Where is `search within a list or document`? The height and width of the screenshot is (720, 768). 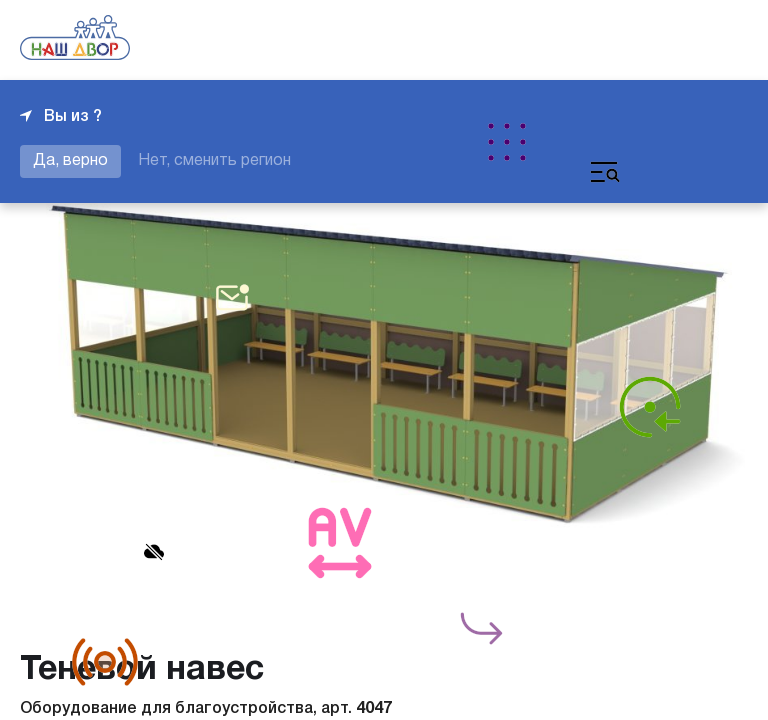 search within a list or document is located at coordinates (604, 172).